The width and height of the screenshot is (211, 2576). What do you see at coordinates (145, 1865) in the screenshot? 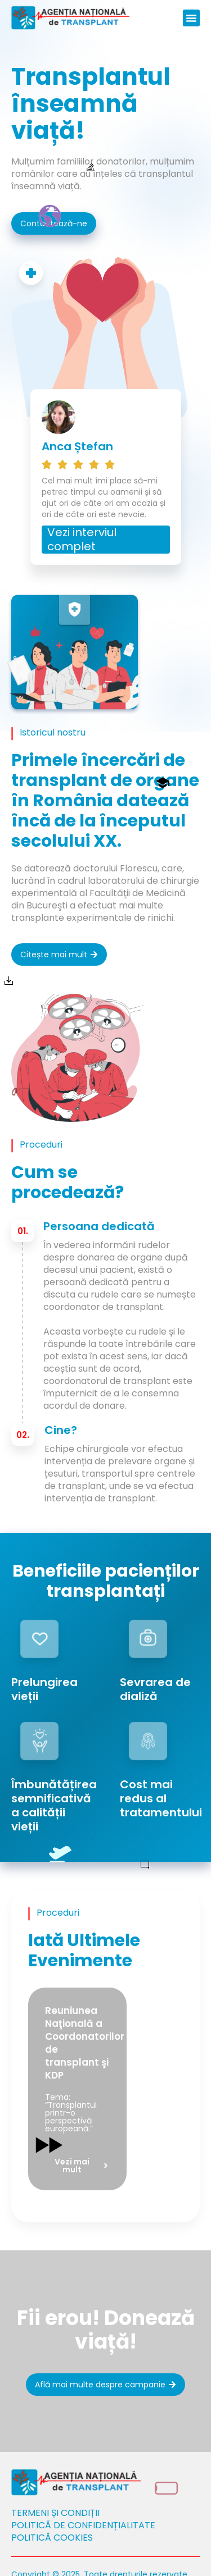
I see `open comments or discussion thread` at bounding box center [145, 1865].